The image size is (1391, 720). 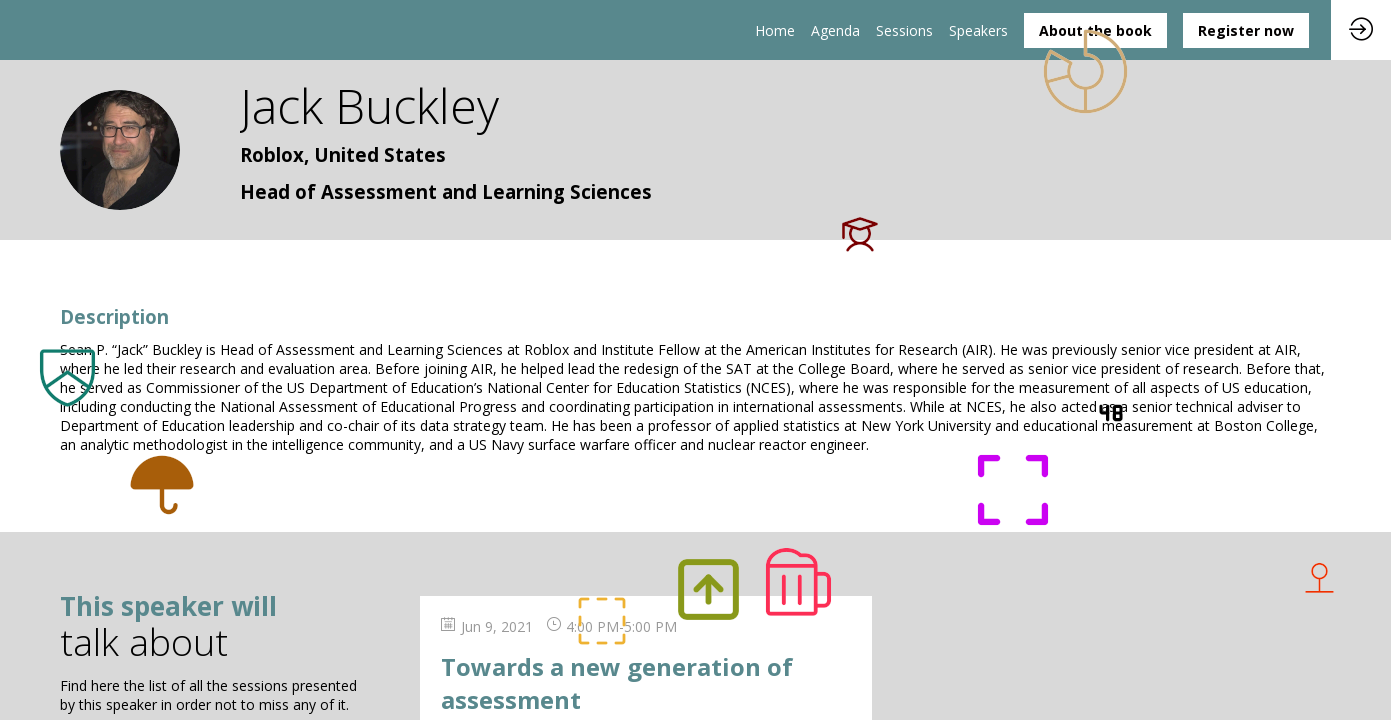 I want to click on view student profile, so click(x=860, y=235).